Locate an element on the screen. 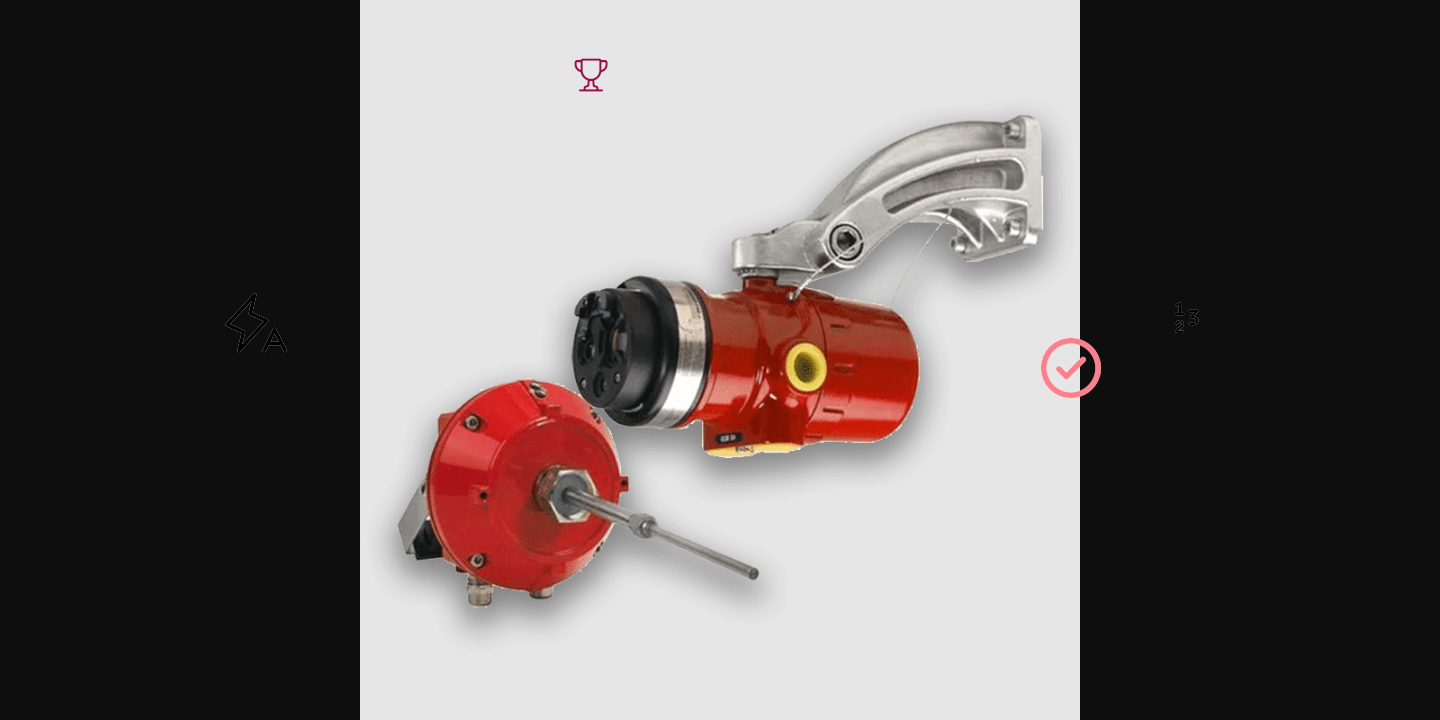  indicates a completed or successful action is located at coordinates (1071, 368).